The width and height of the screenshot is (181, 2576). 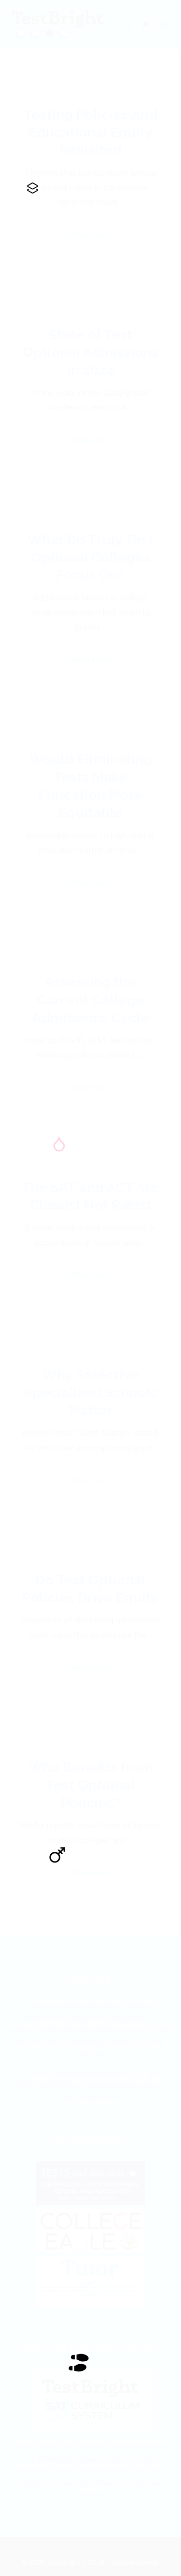 I want to click on adjust water or hydration settings, so click(x=59, y=1144).